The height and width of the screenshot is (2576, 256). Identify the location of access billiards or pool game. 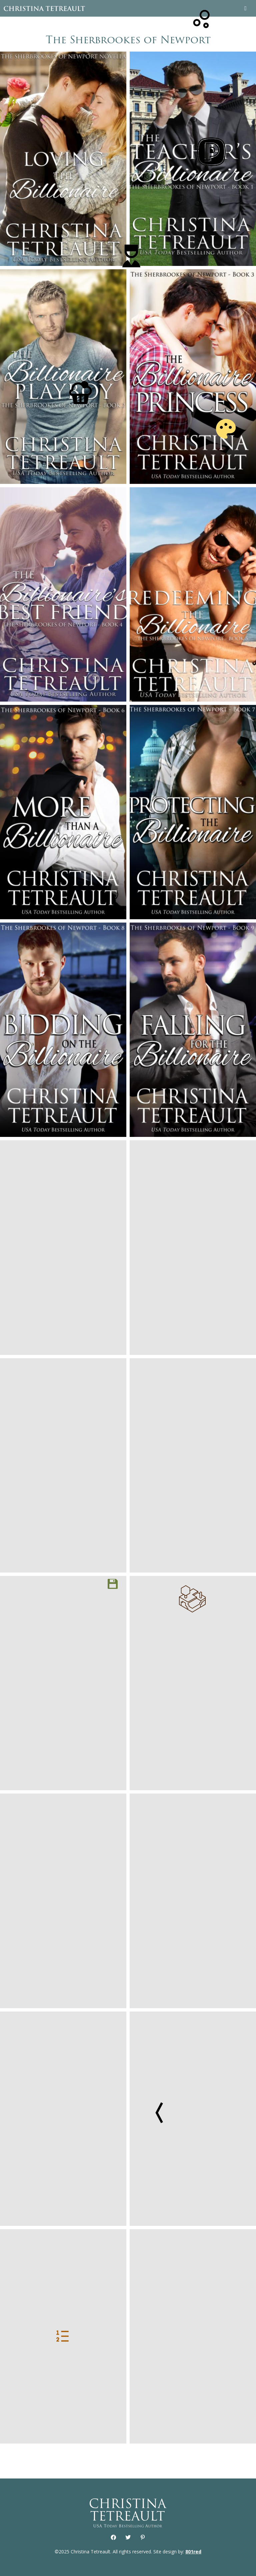
(186, 729).